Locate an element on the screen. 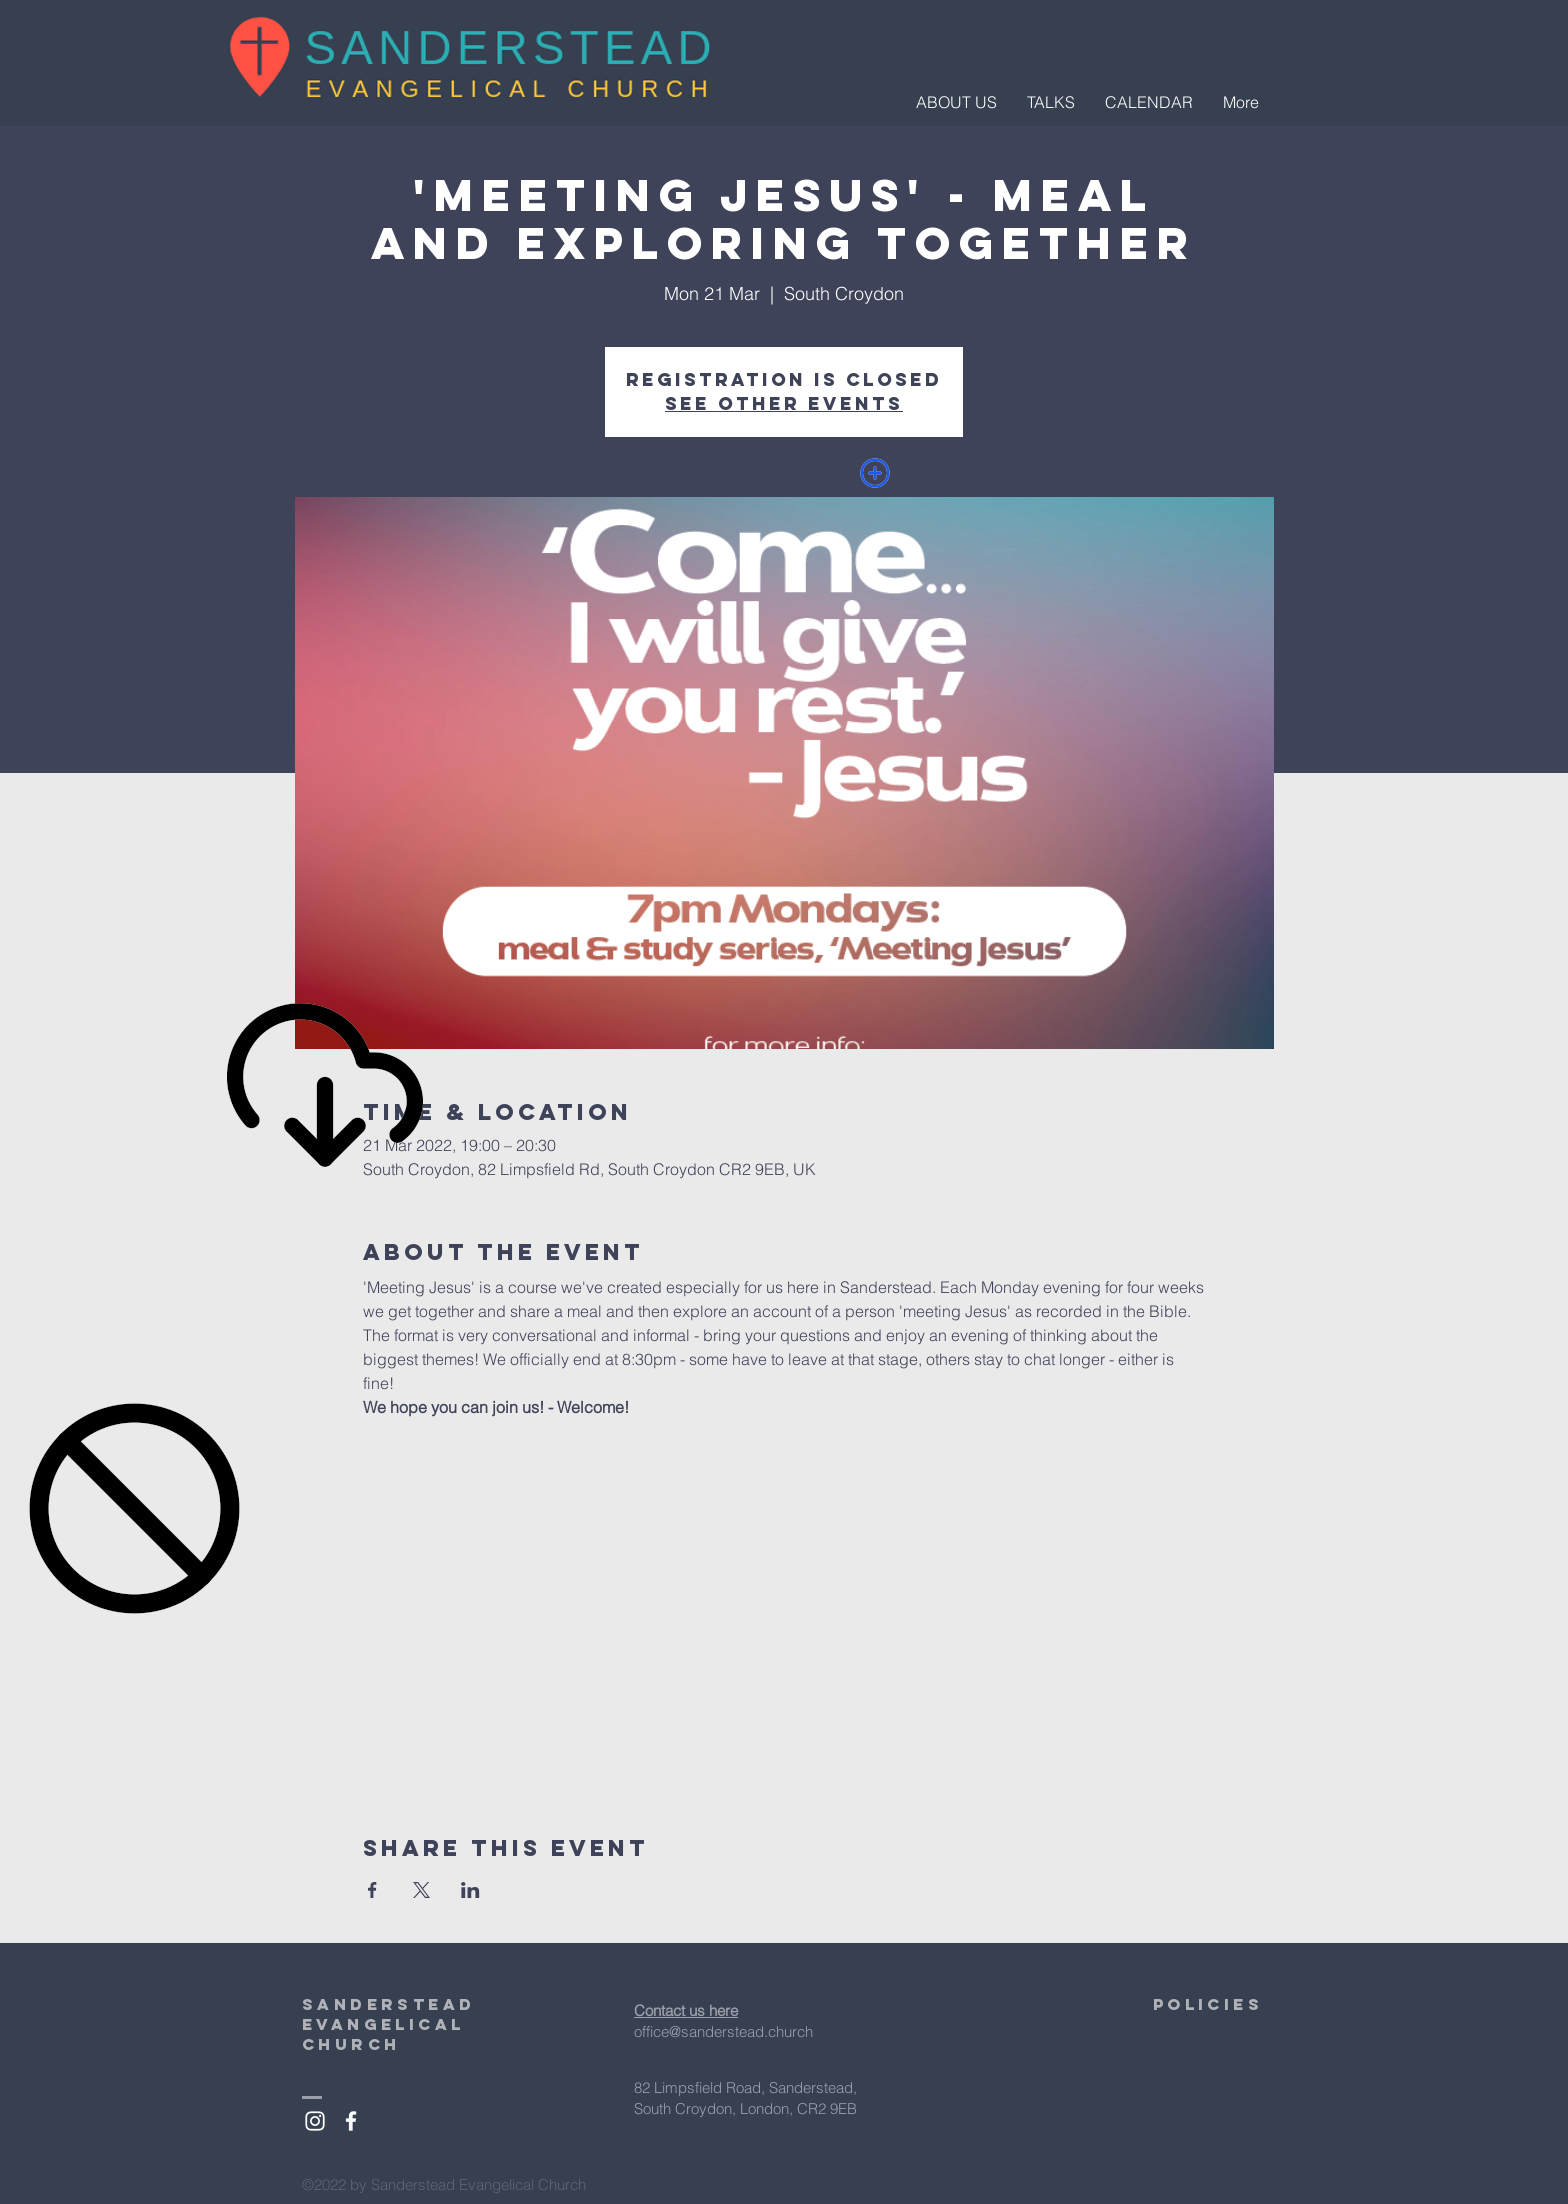  download file from cloud storage is located at coordinates (325, 1085).